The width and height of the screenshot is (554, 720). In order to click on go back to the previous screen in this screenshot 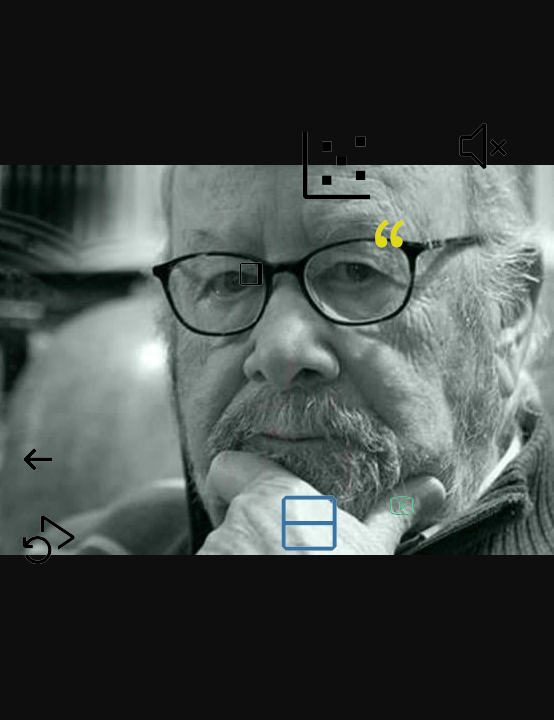, I will do `click(40, 460)`.